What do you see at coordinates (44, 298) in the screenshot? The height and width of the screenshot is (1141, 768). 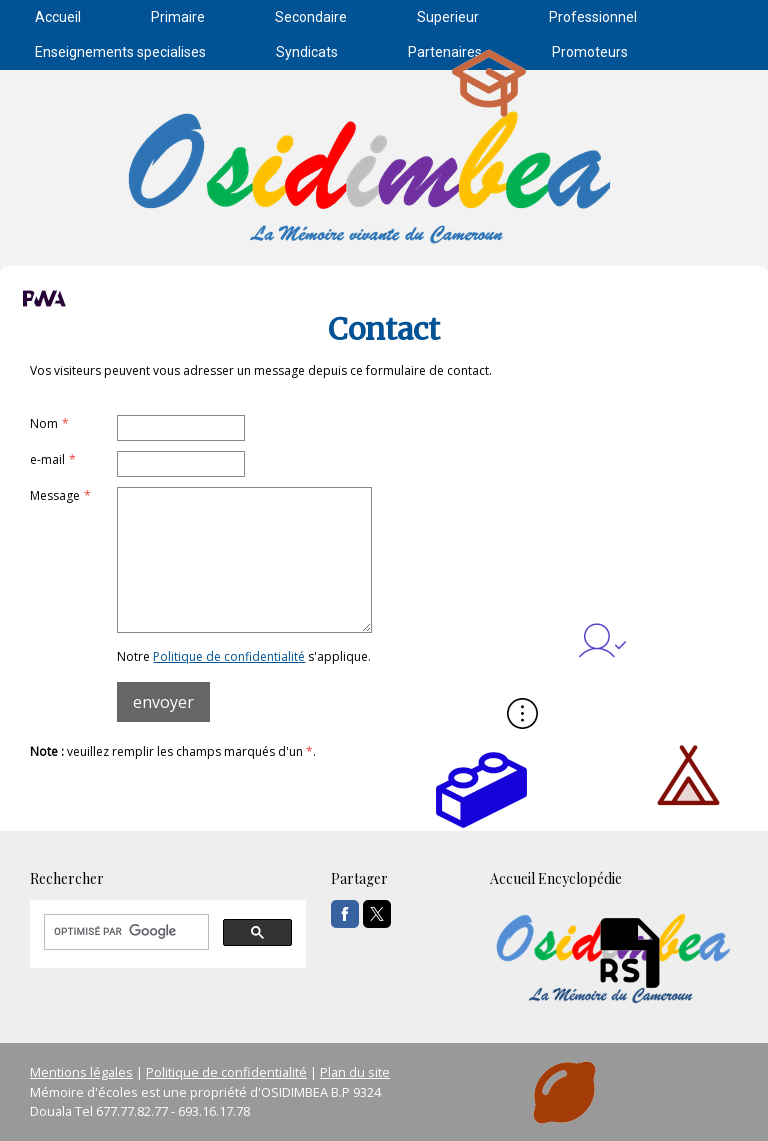 I see `progressive web app logo` at bounding box center [44, 298].